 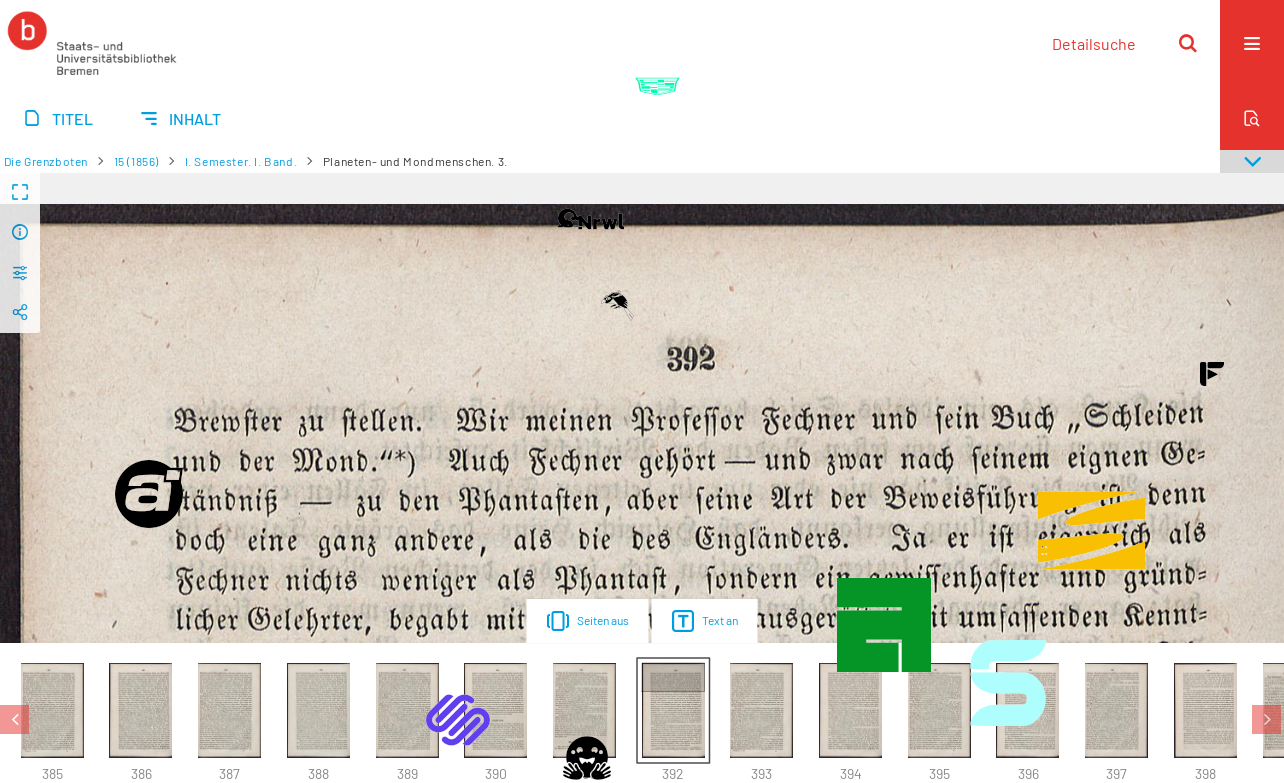 I want to click on nrwl company logo, so click(x=591, y=219).